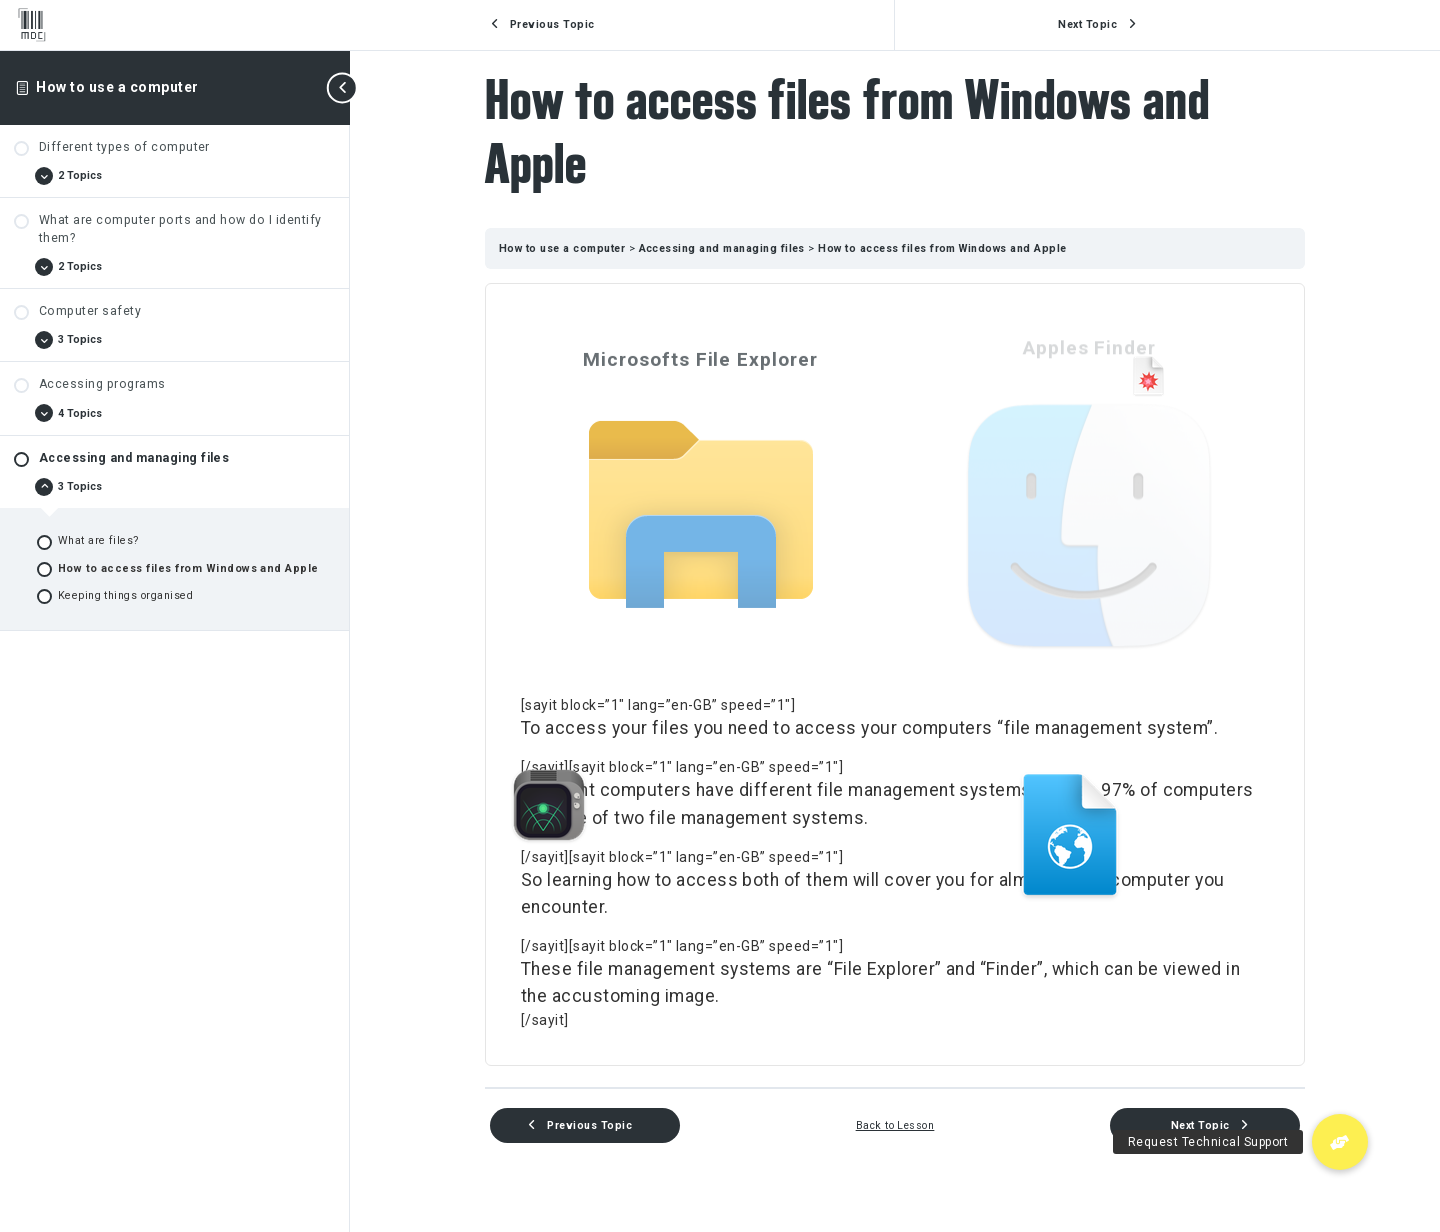 The image size is (1440, 1232). Describe the element at coordinates (549, 805) in the screenshot. I see `open Echo app` at that location.